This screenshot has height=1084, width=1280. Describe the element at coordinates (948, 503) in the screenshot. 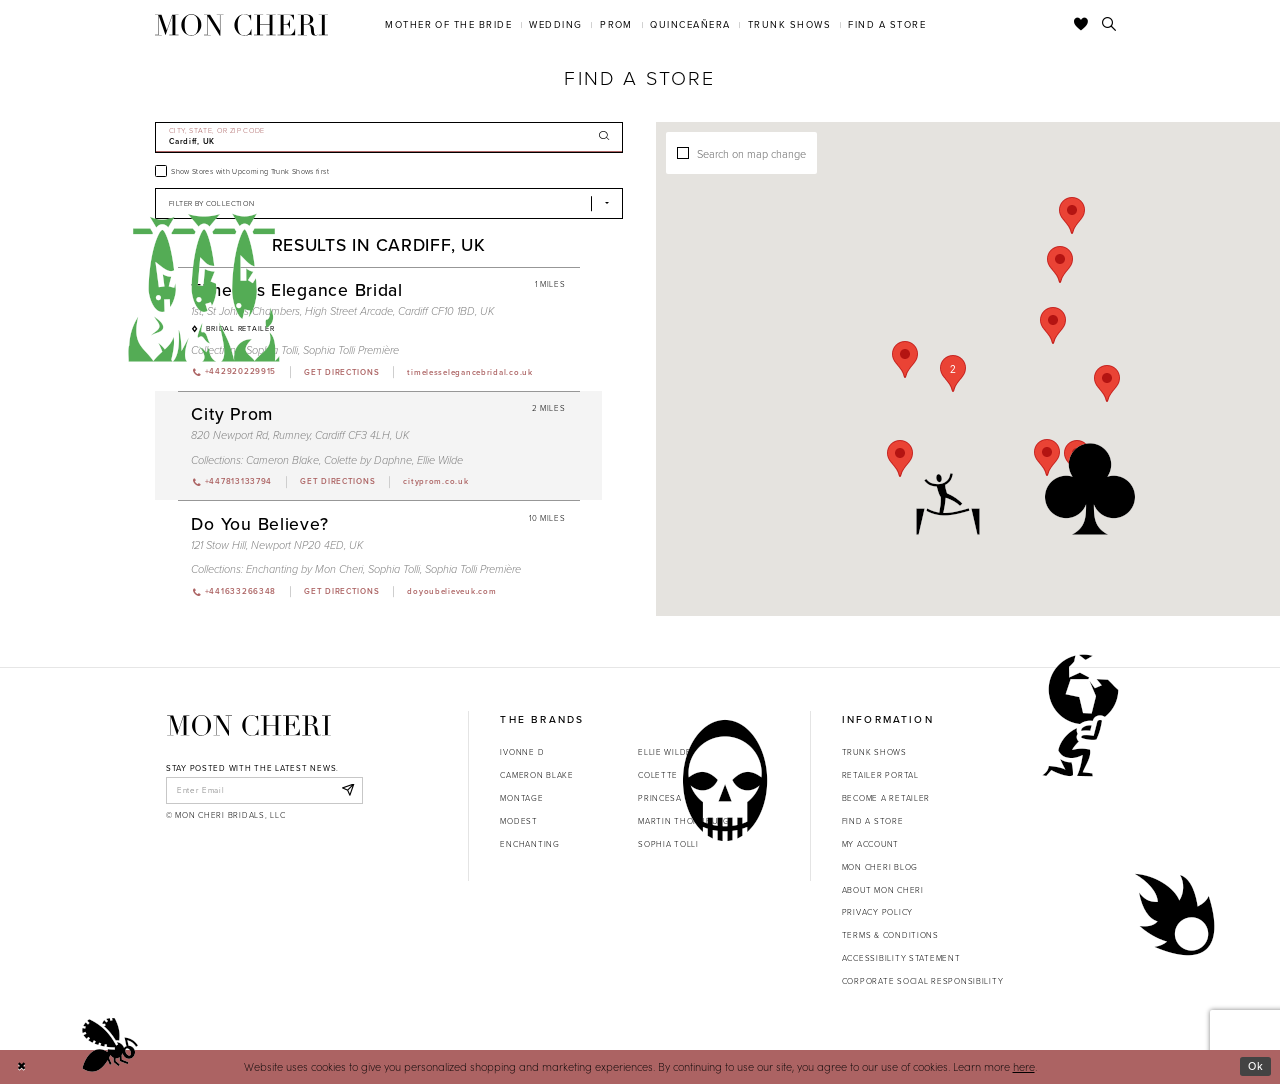

I see `circus or acrobatics game category` at that location.